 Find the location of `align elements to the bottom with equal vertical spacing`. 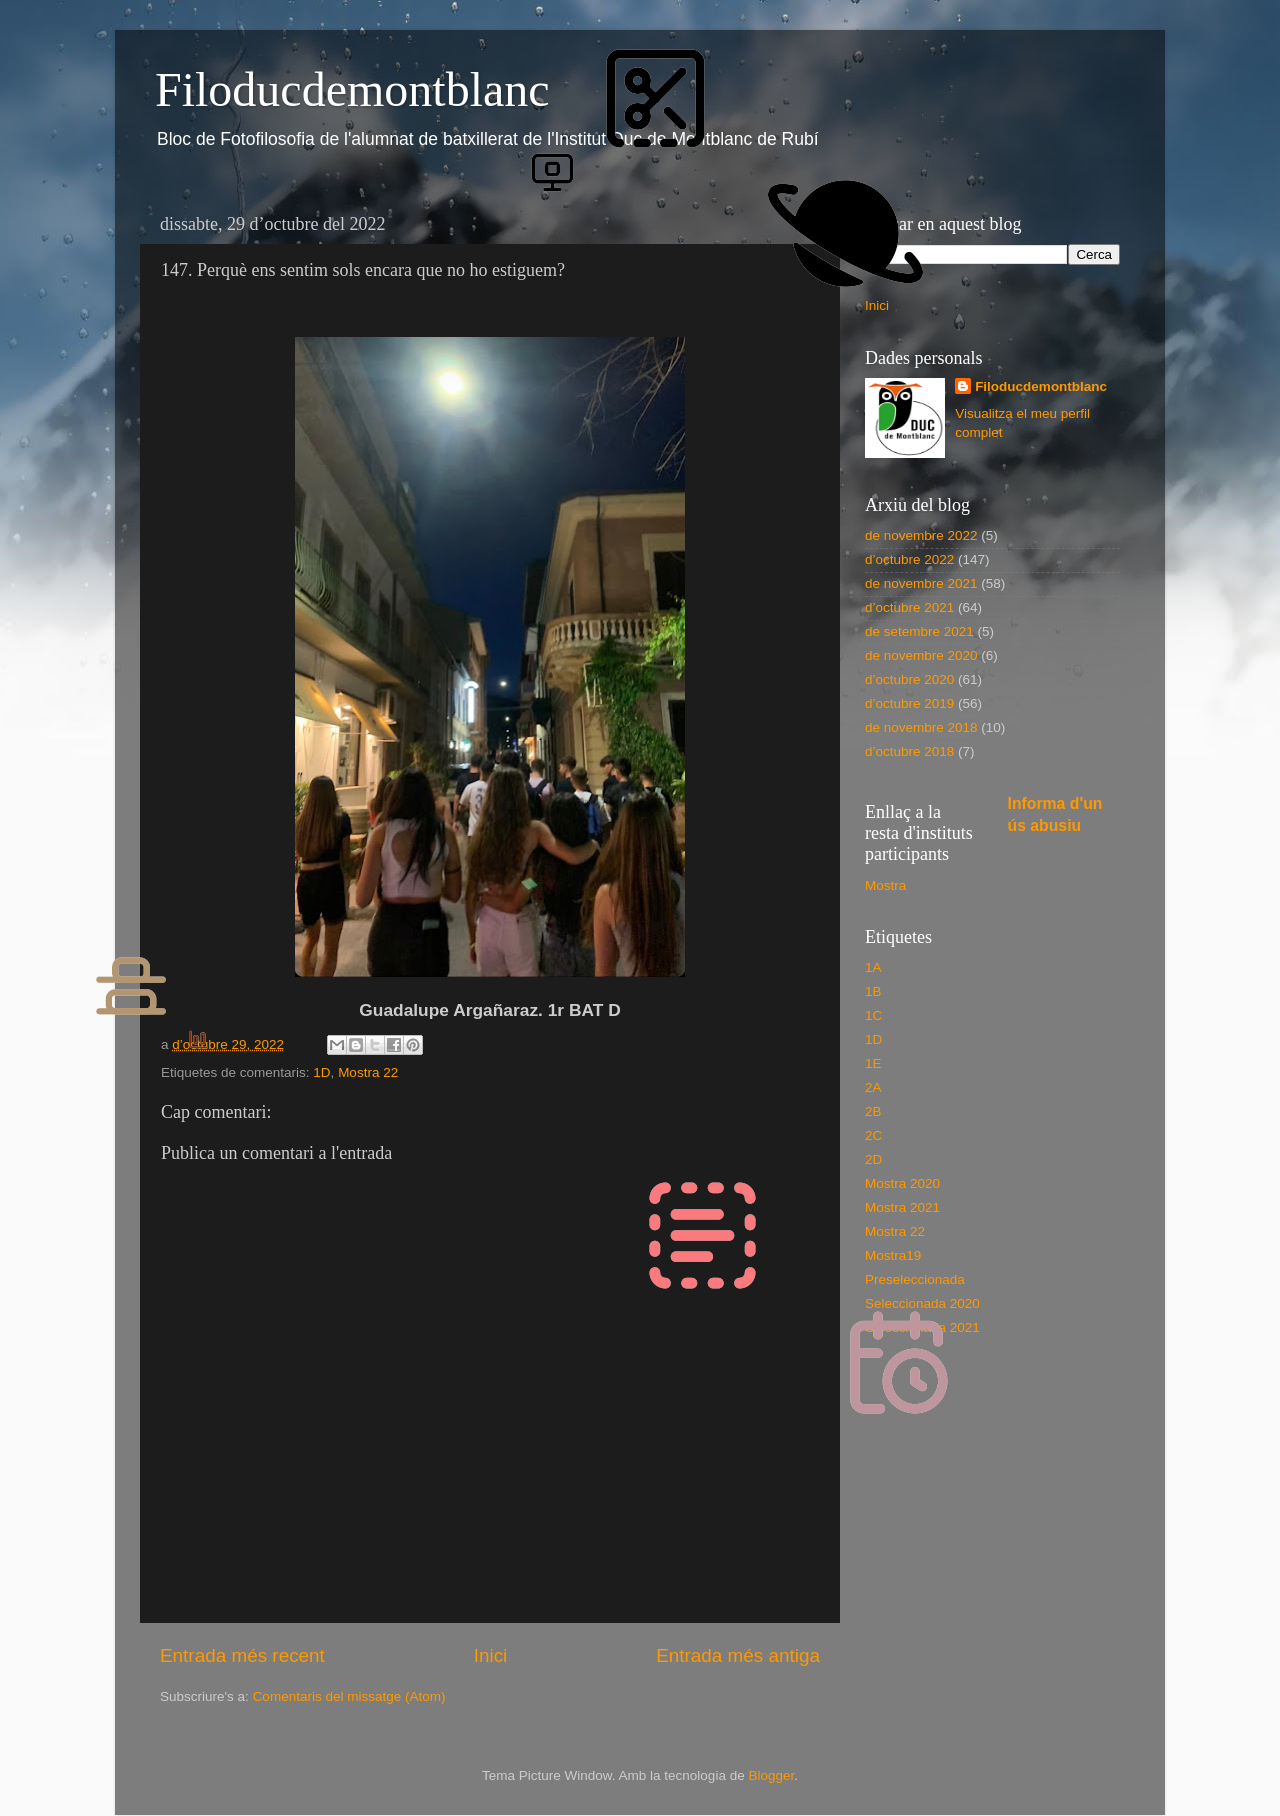

align elements to the bottom with equal vertical spacing is located at coordinates (131, 986).